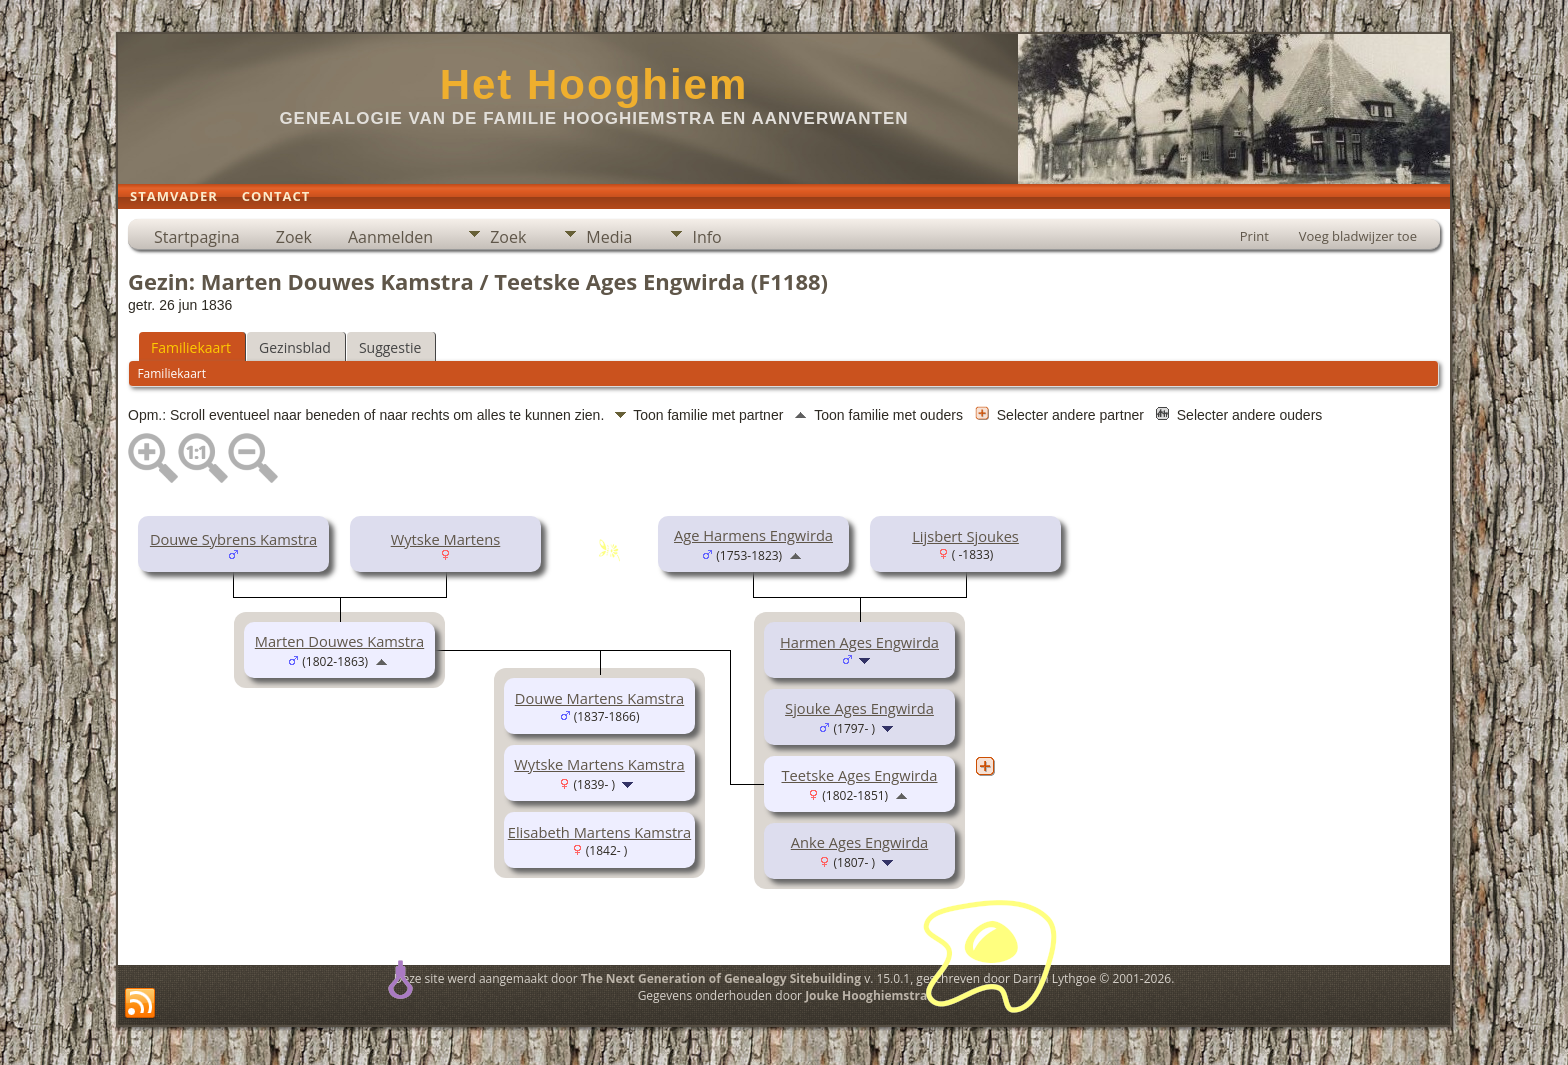 This screenshot has width=1568, height=1065. Describe the element at coordinates (400, 979) in the screenshot. I see `suicide symbol` at that location.